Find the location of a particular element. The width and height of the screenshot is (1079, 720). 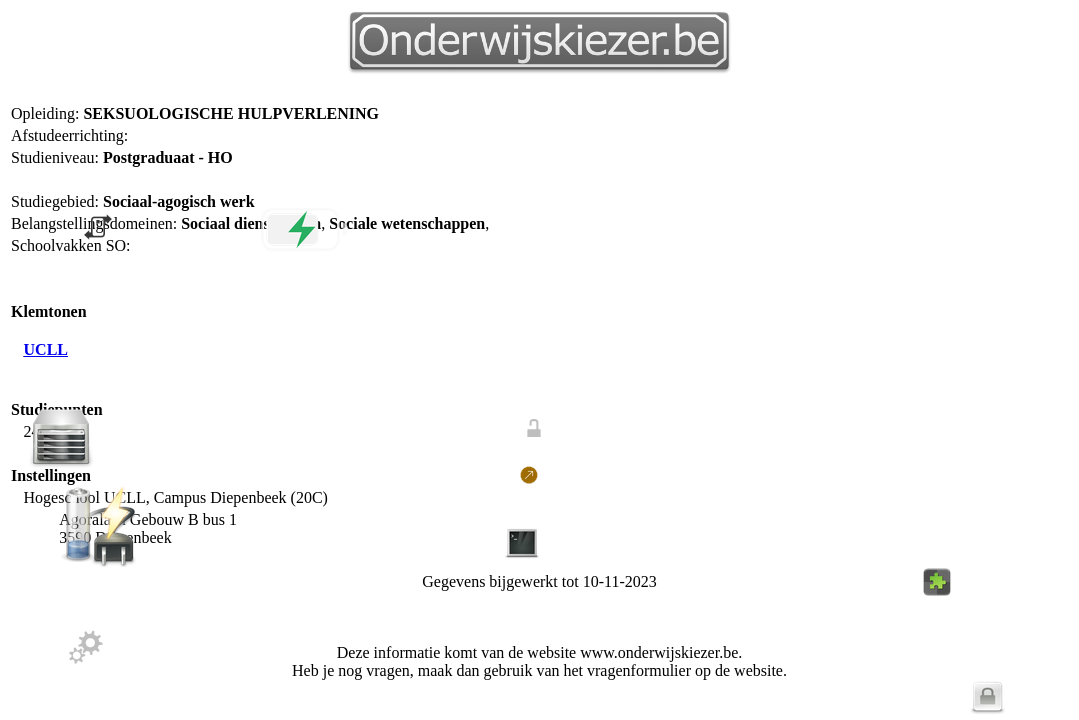

open the terminal application is located at coordinates (522, 542).